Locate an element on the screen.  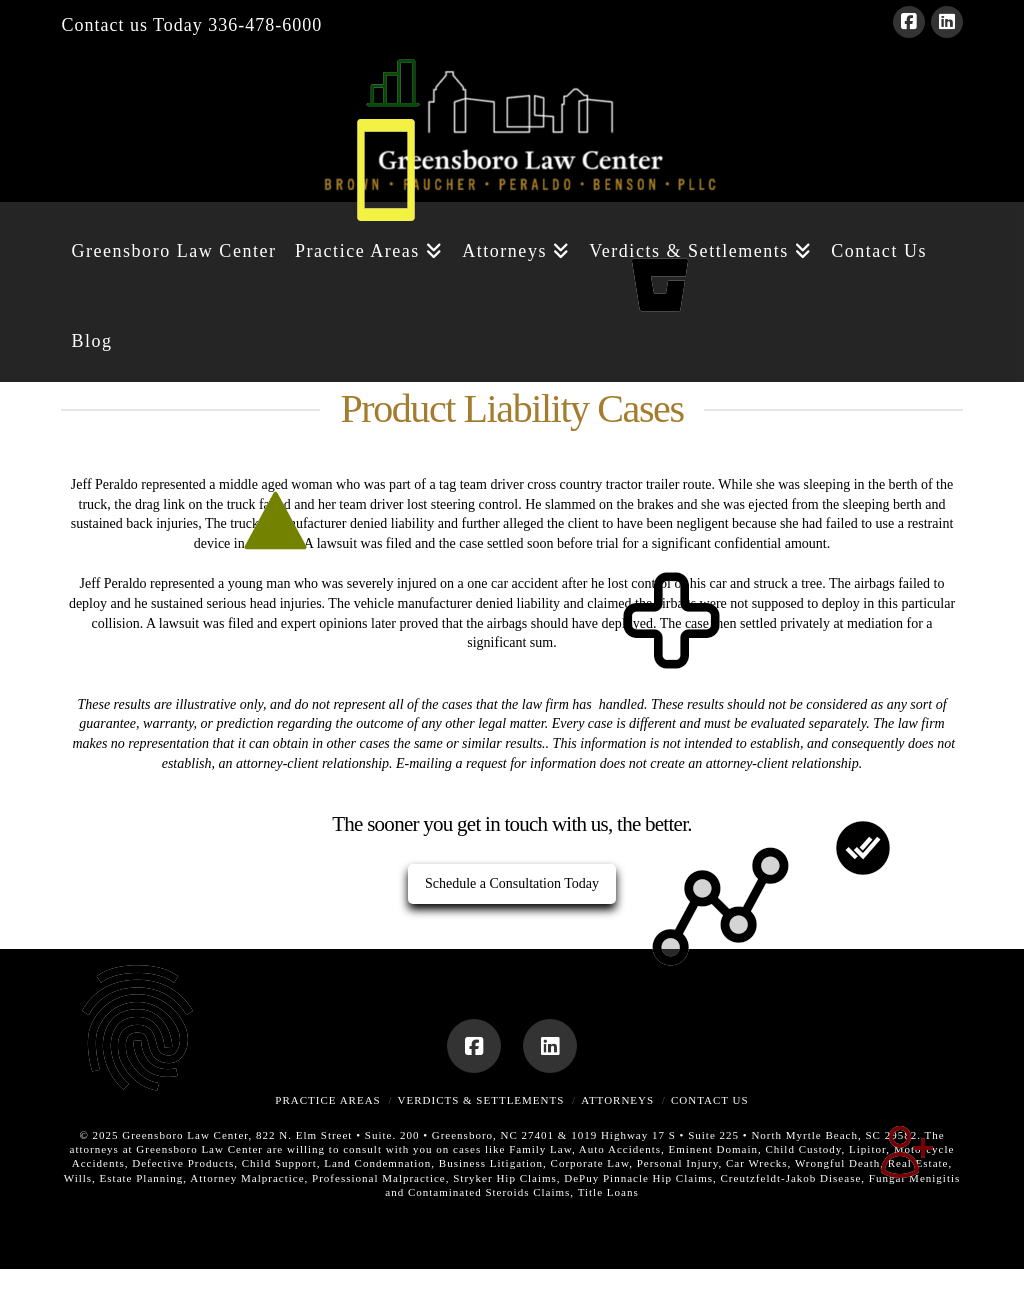
view analytics or statistics is located at coordinates (393, 84).